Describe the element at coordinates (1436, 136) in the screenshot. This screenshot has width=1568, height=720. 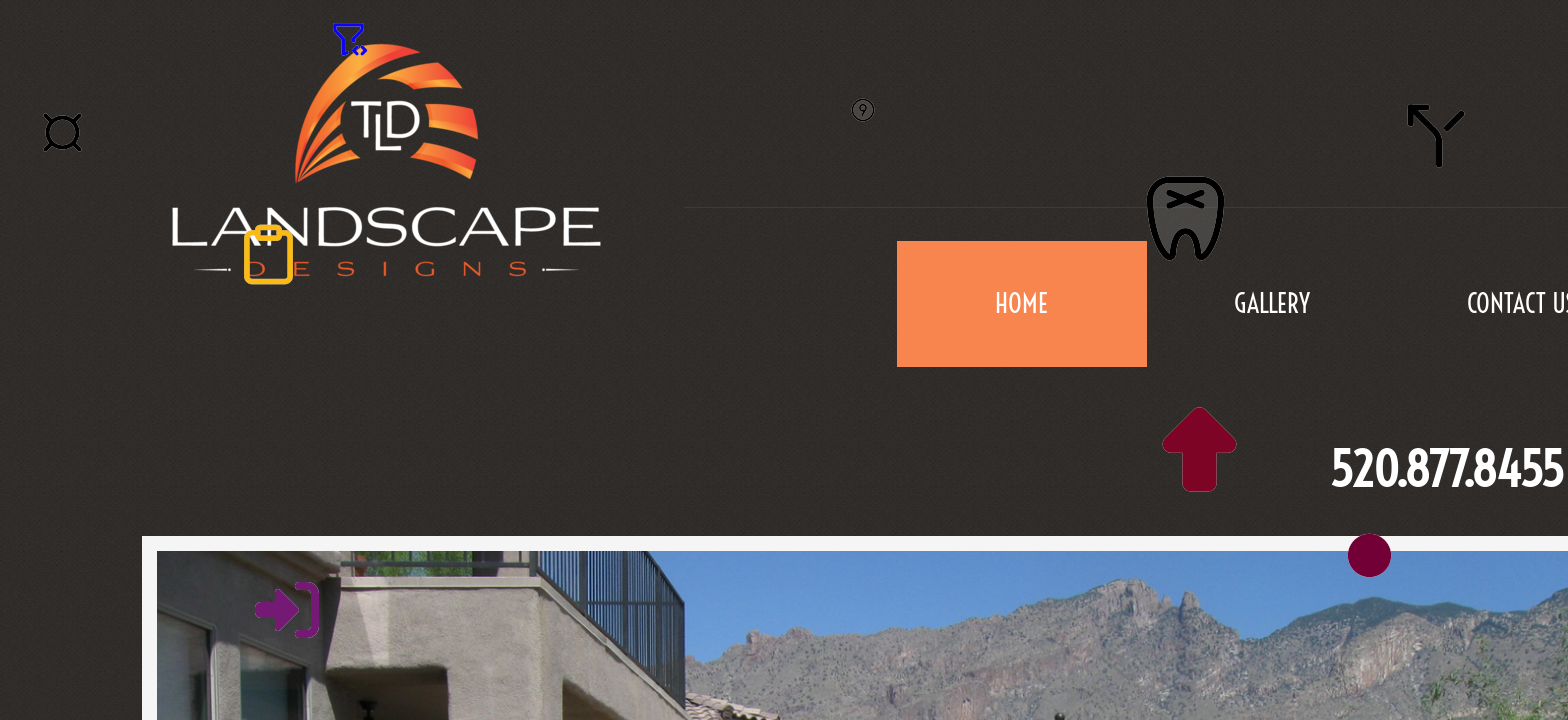
I see `bear left at the upcoming fork` at that location.